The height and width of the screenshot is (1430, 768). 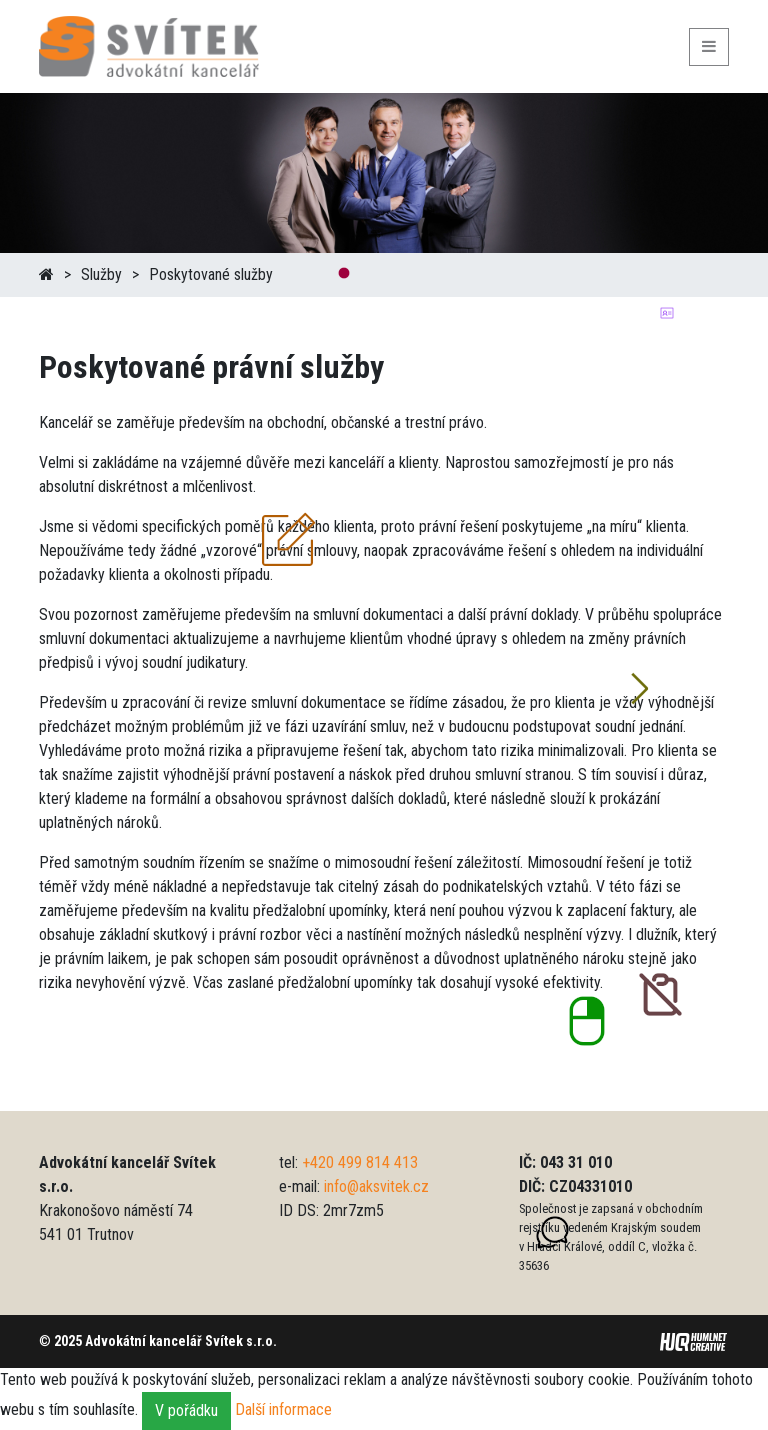 What do you see at coordinates (660, 994) in the screenshot?
I see `clipboard access disabled` at bounding box center [660, 994].